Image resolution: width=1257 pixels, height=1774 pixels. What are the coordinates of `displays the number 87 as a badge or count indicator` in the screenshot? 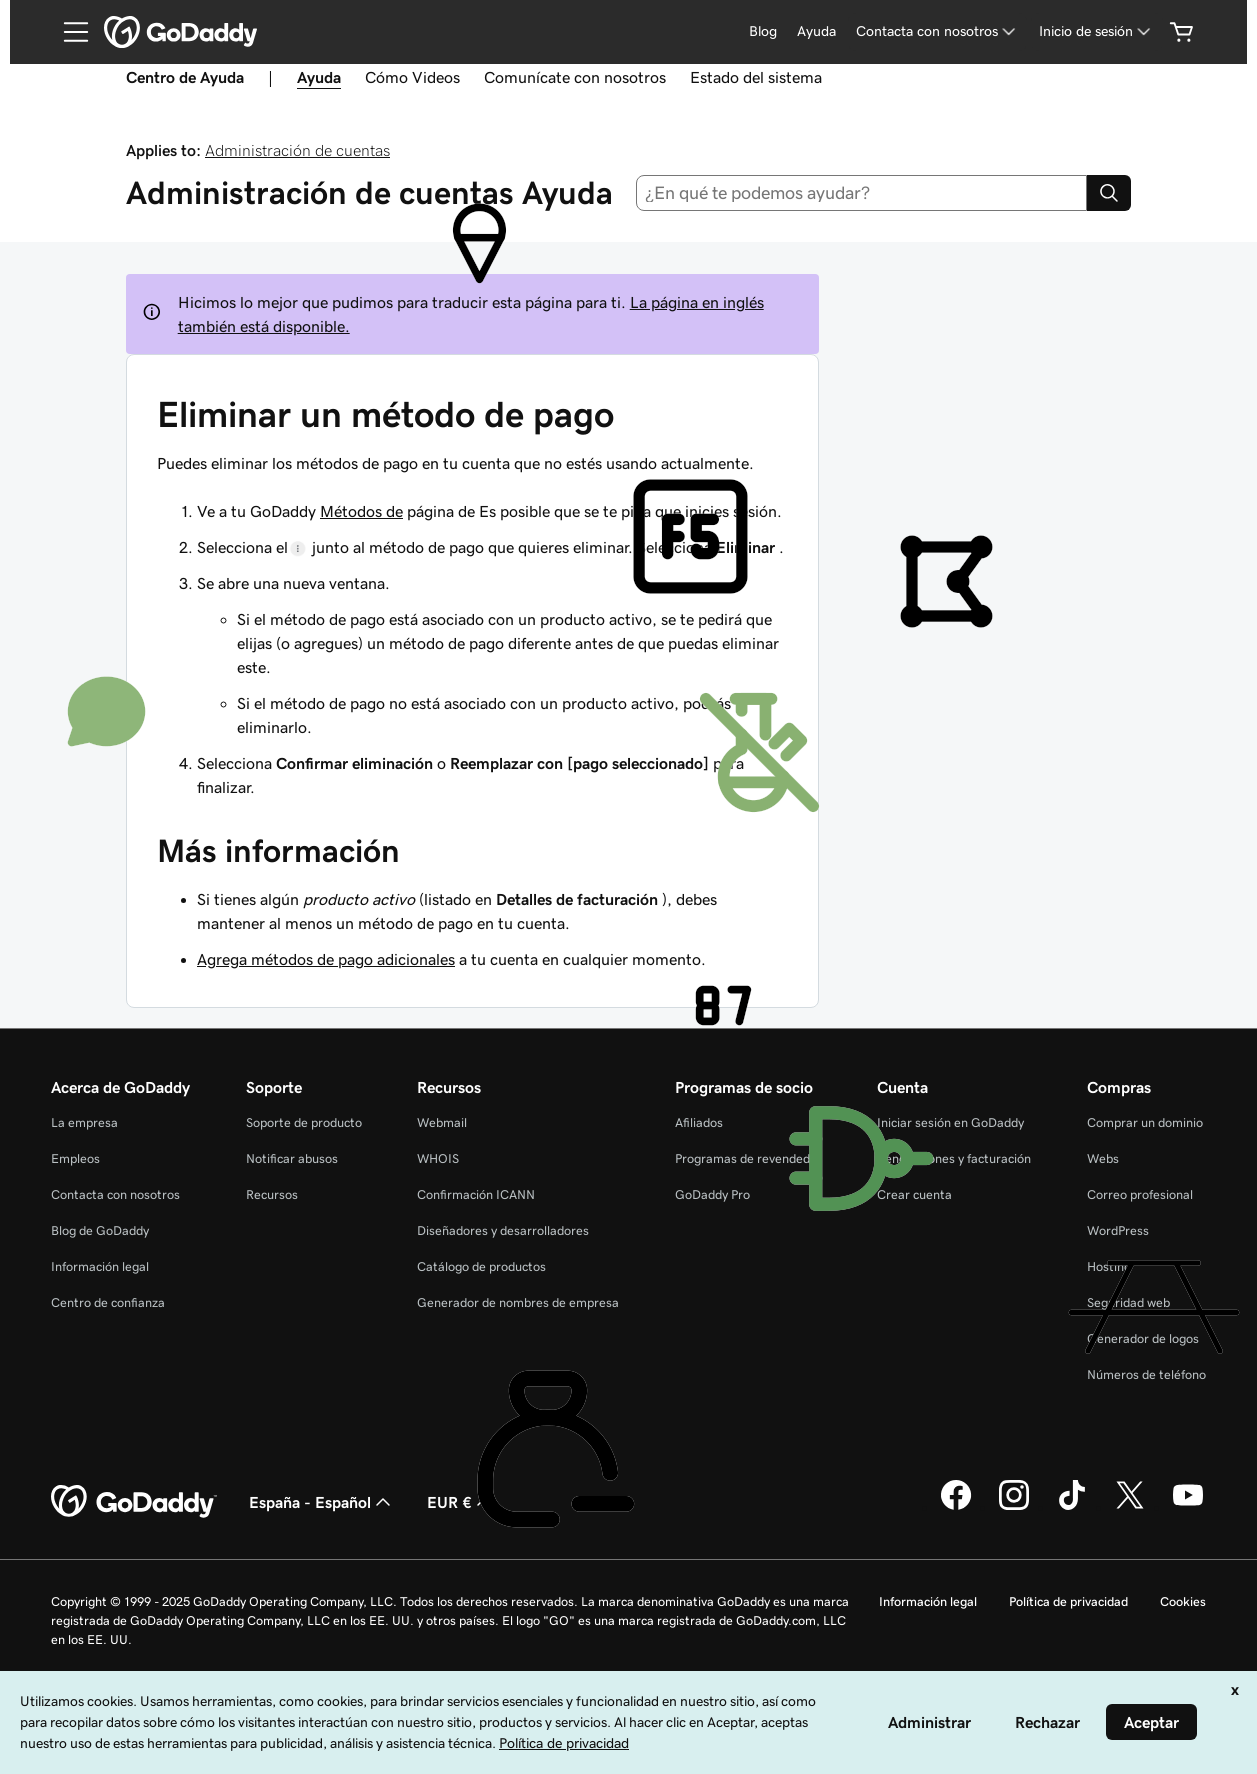 It's located at (723, 1005).